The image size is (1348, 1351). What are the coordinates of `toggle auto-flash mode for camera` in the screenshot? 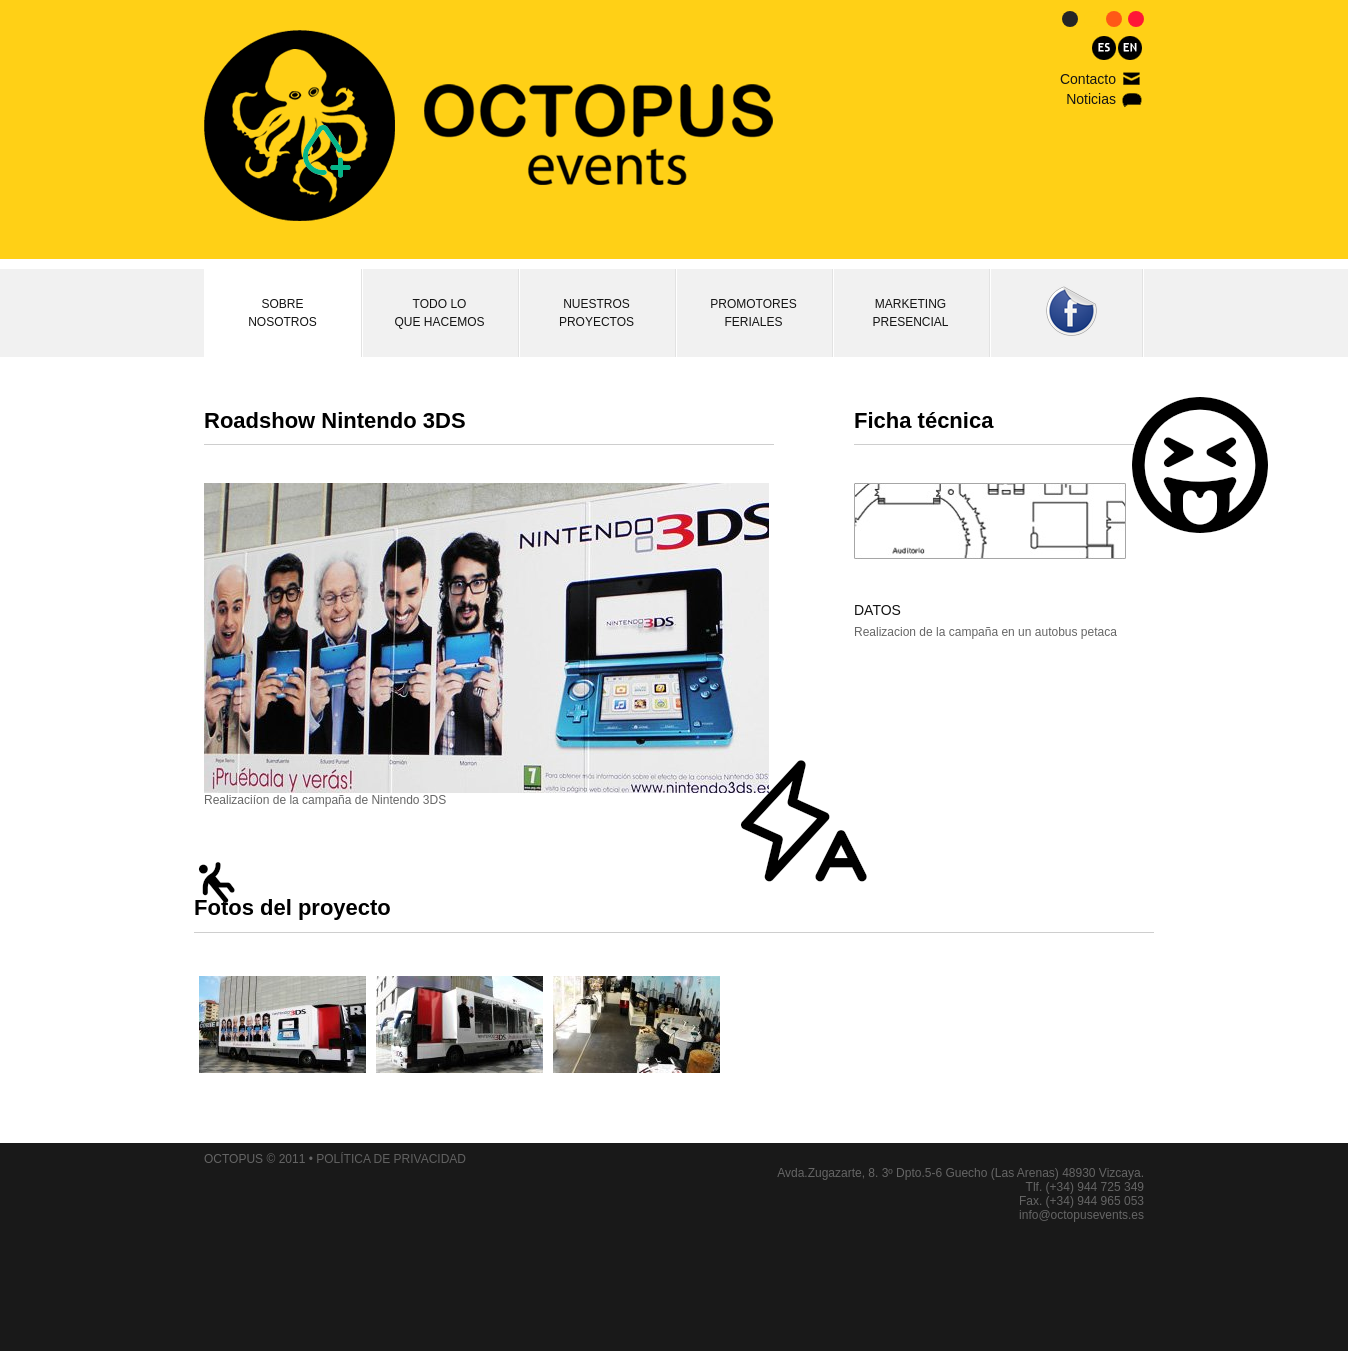 It's located at (801, 825).